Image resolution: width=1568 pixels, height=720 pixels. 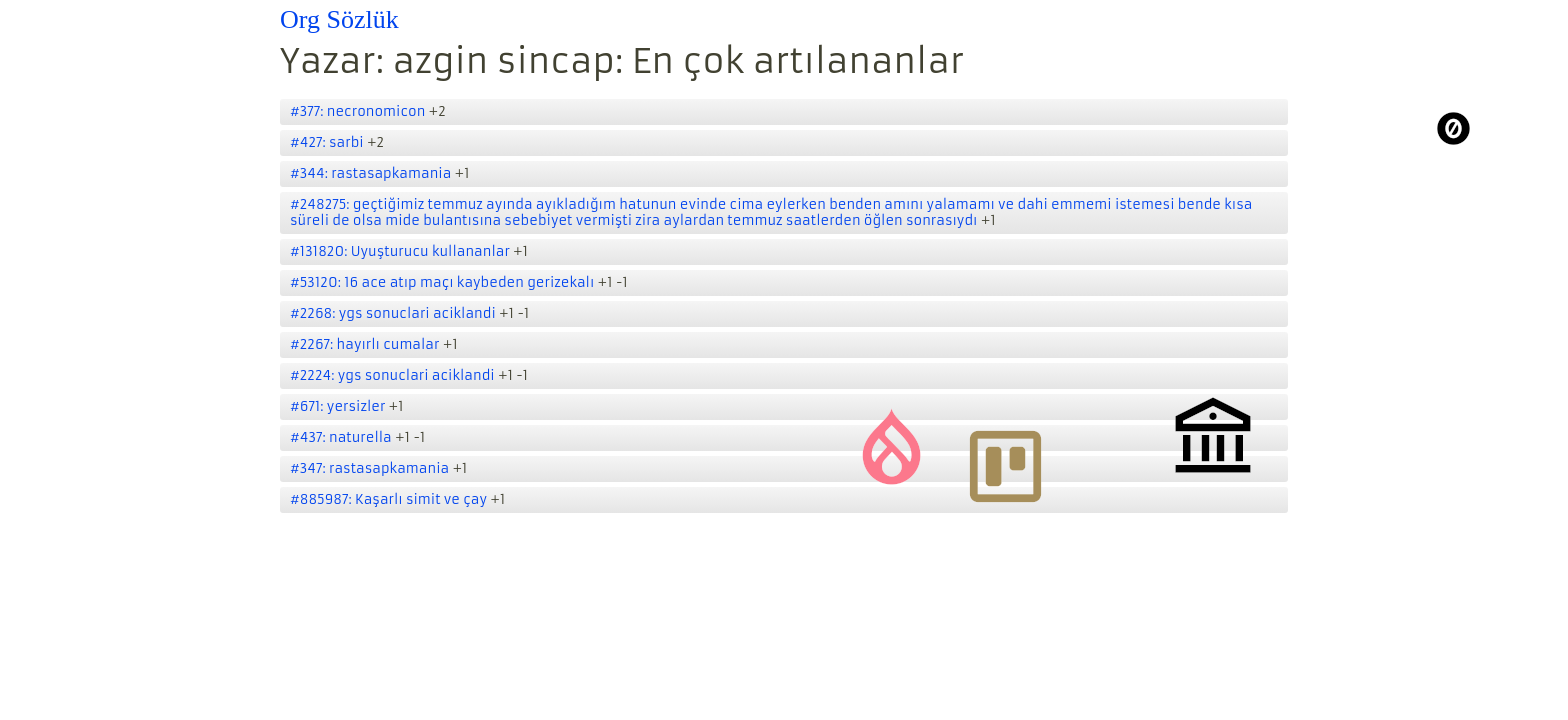 I want to click on open trello app, so click(x=1005, y=466).